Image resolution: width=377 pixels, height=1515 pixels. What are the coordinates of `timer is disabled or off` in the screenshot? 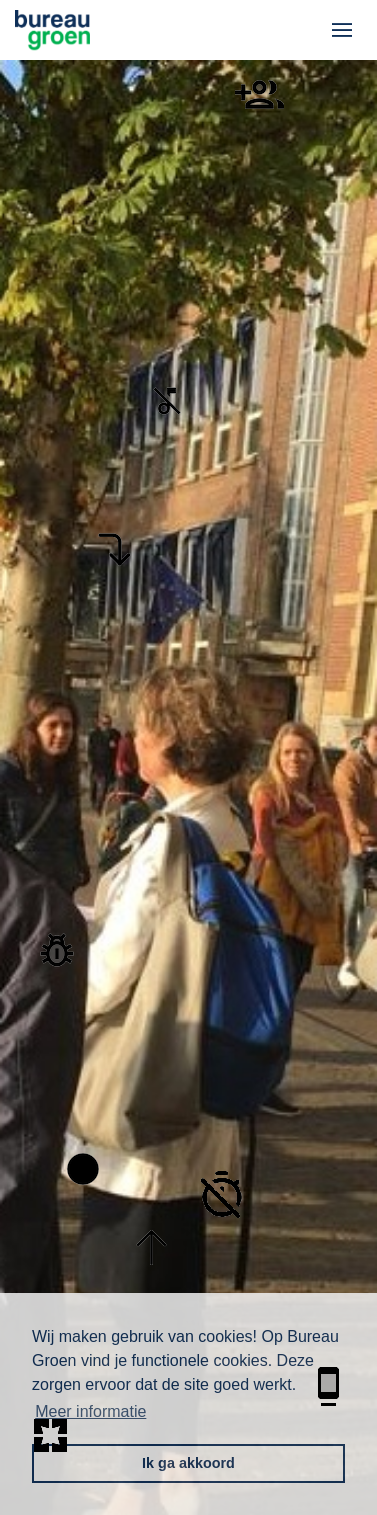 It's located at (222, 1195).